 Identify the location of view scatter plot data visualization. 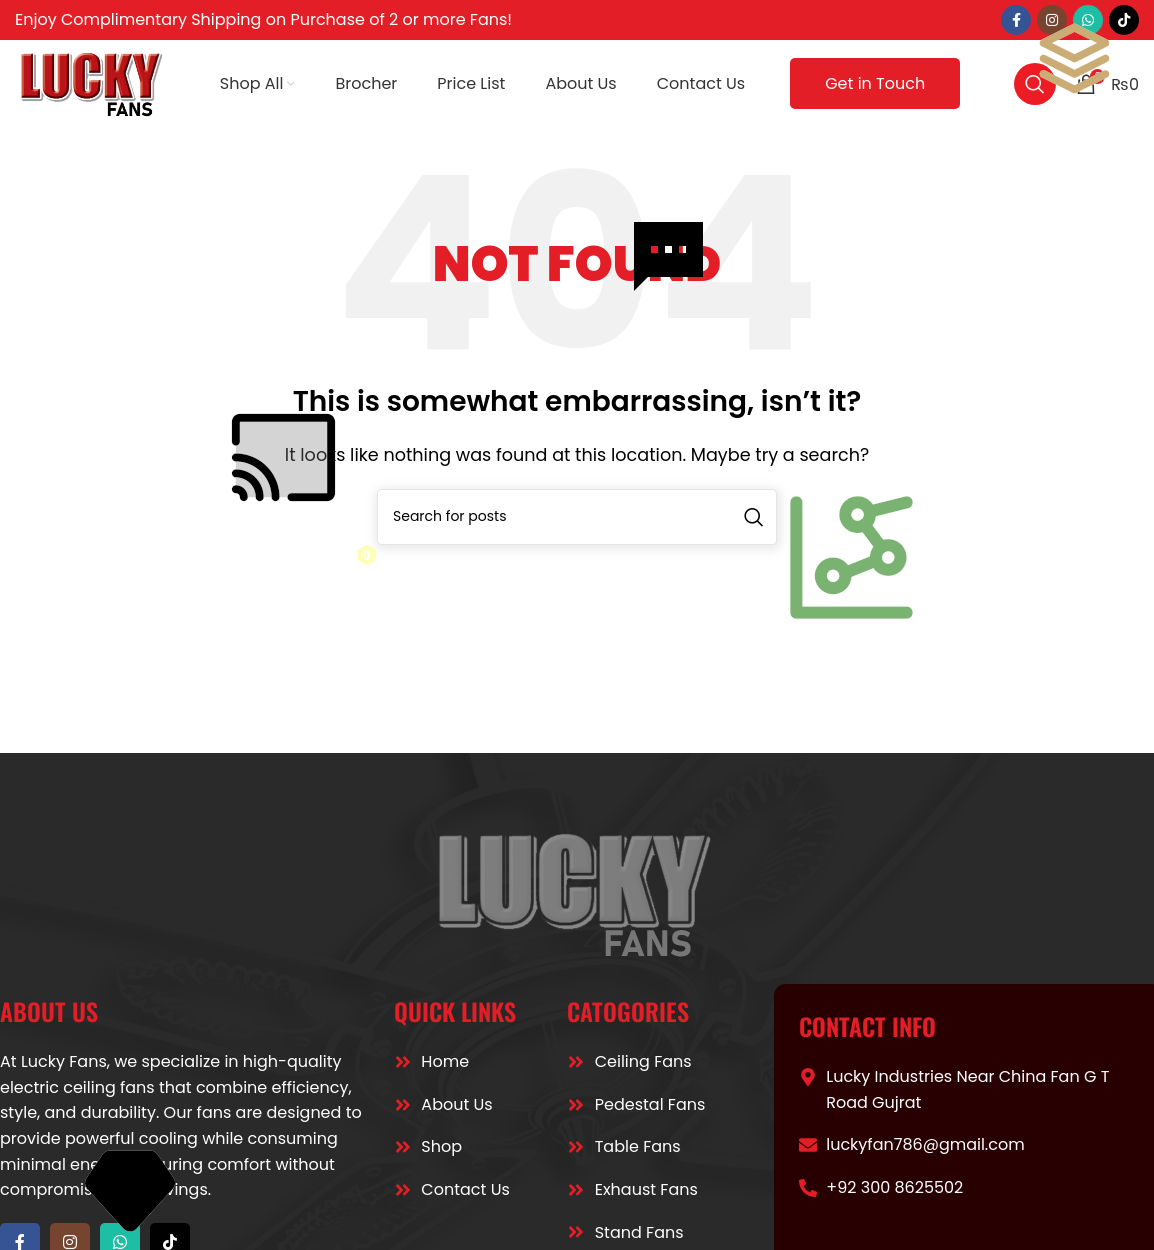
(851, 557).